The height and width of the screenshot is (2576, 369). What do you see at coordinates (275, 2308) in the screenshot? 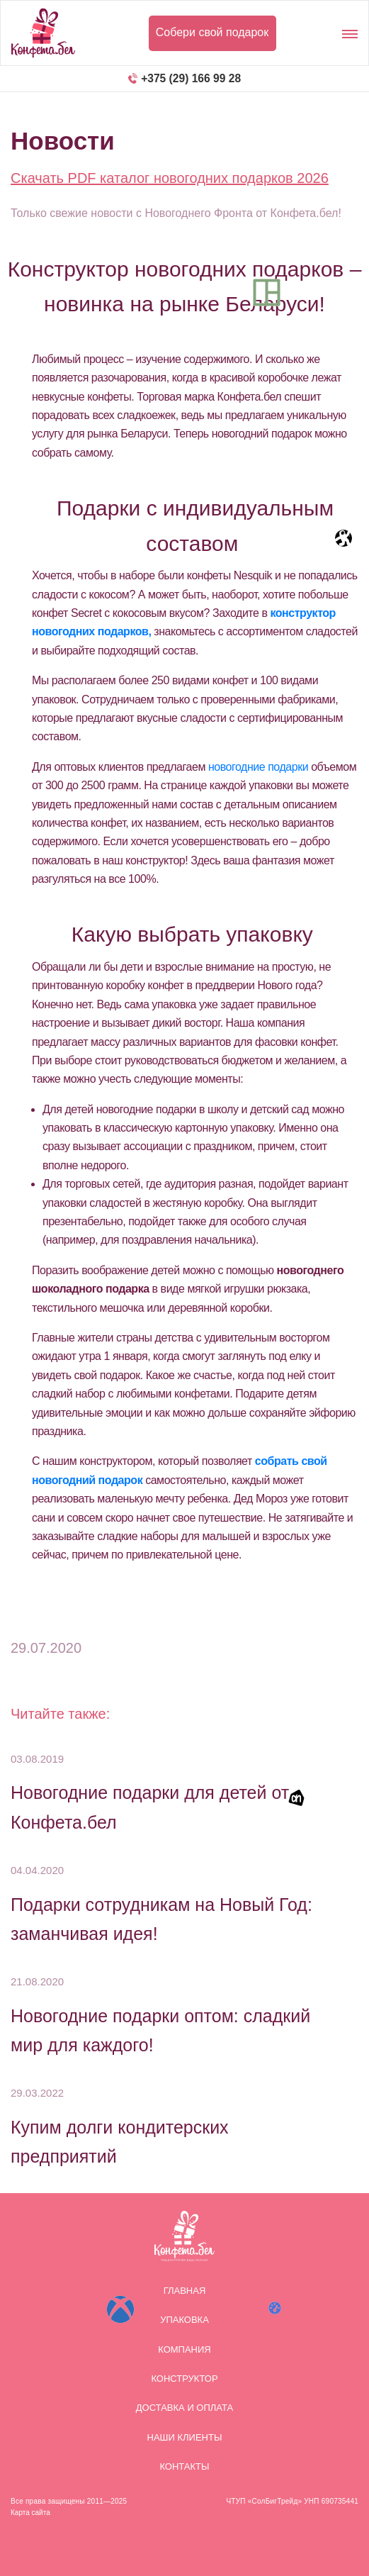
I see `view performance or speed metrics` at bounding box center [275, 2308].